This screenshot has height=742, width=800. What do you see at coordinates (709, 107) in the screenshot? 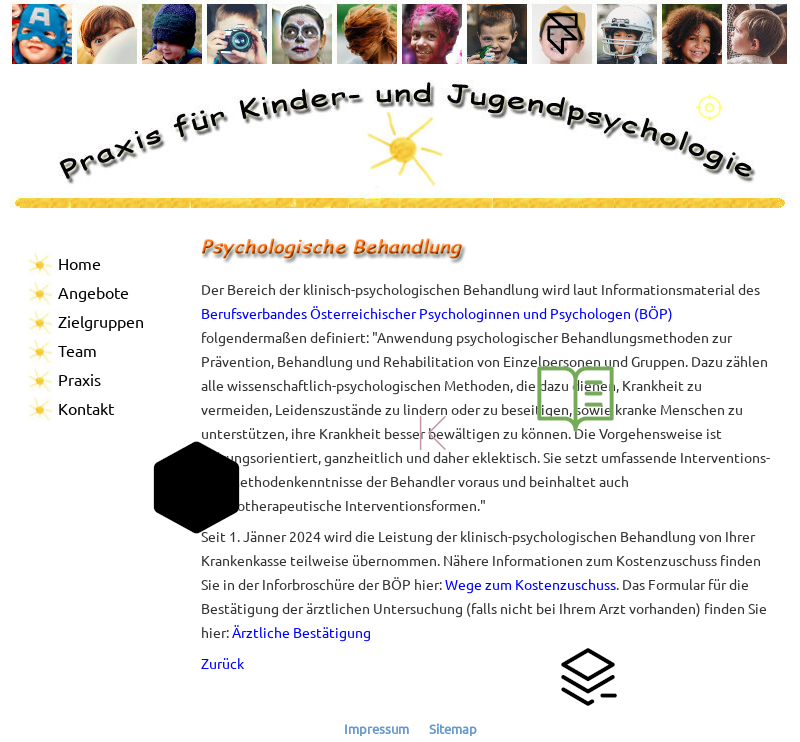
I see `center map on current location` at bounding box center [709, 107].